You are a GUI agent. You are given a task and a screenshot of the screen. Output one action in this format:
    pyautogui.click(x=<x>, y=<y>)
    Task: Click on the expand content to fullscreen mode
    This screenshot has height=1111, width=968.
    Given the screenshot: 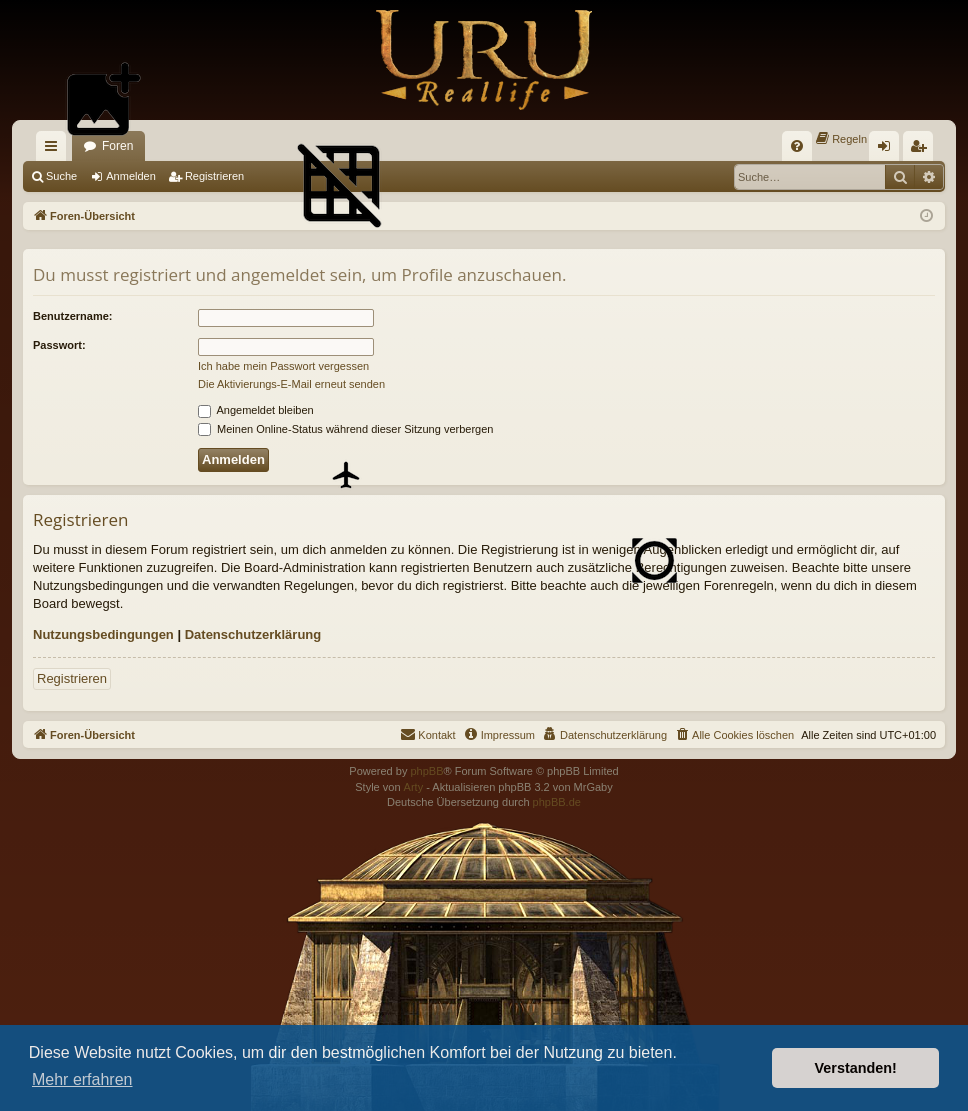 What is the action you would take?
    pyautogui.click(x=654, y=560)
    